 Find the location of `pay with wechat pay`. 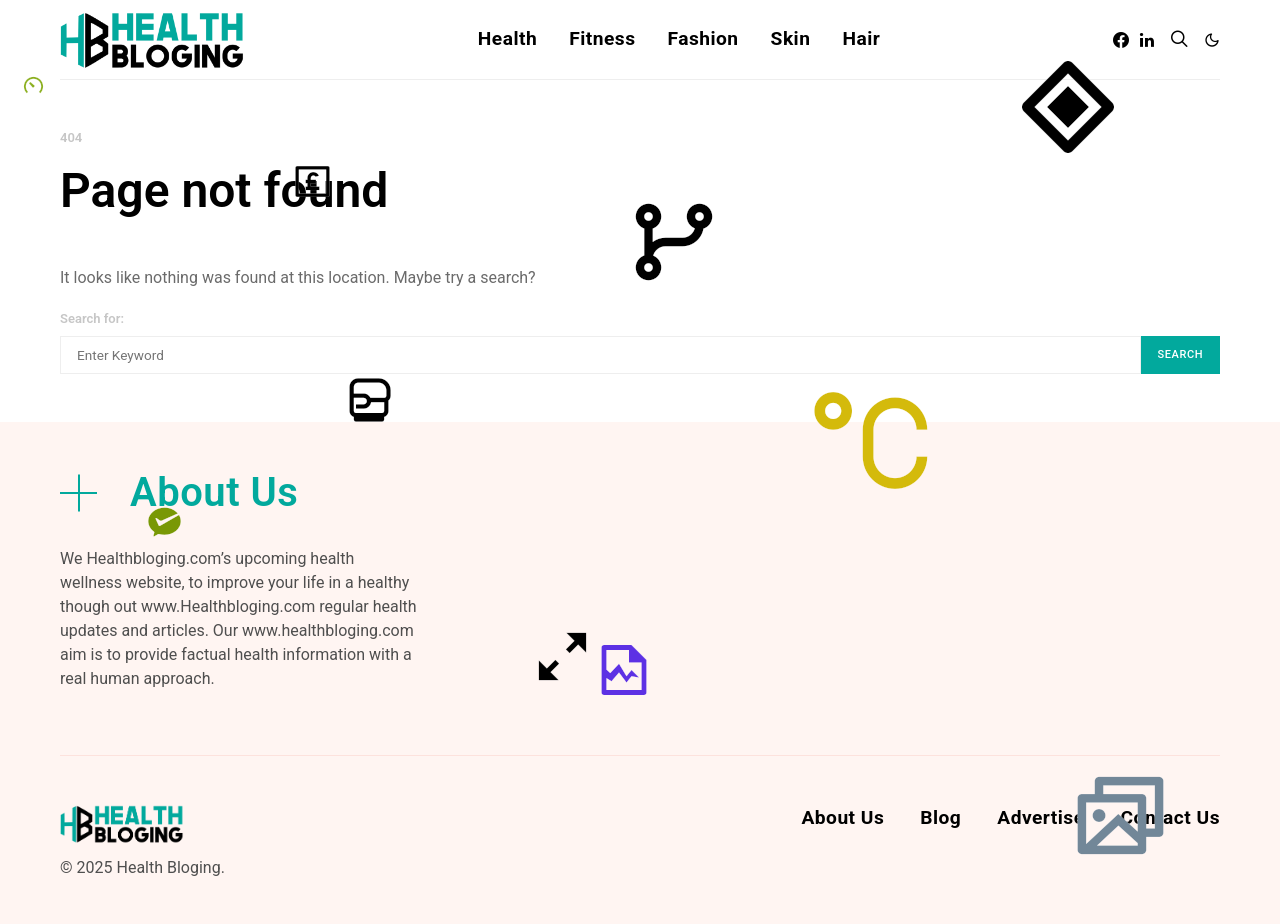

pay with wechat pay is located at coordinates (164, 521).